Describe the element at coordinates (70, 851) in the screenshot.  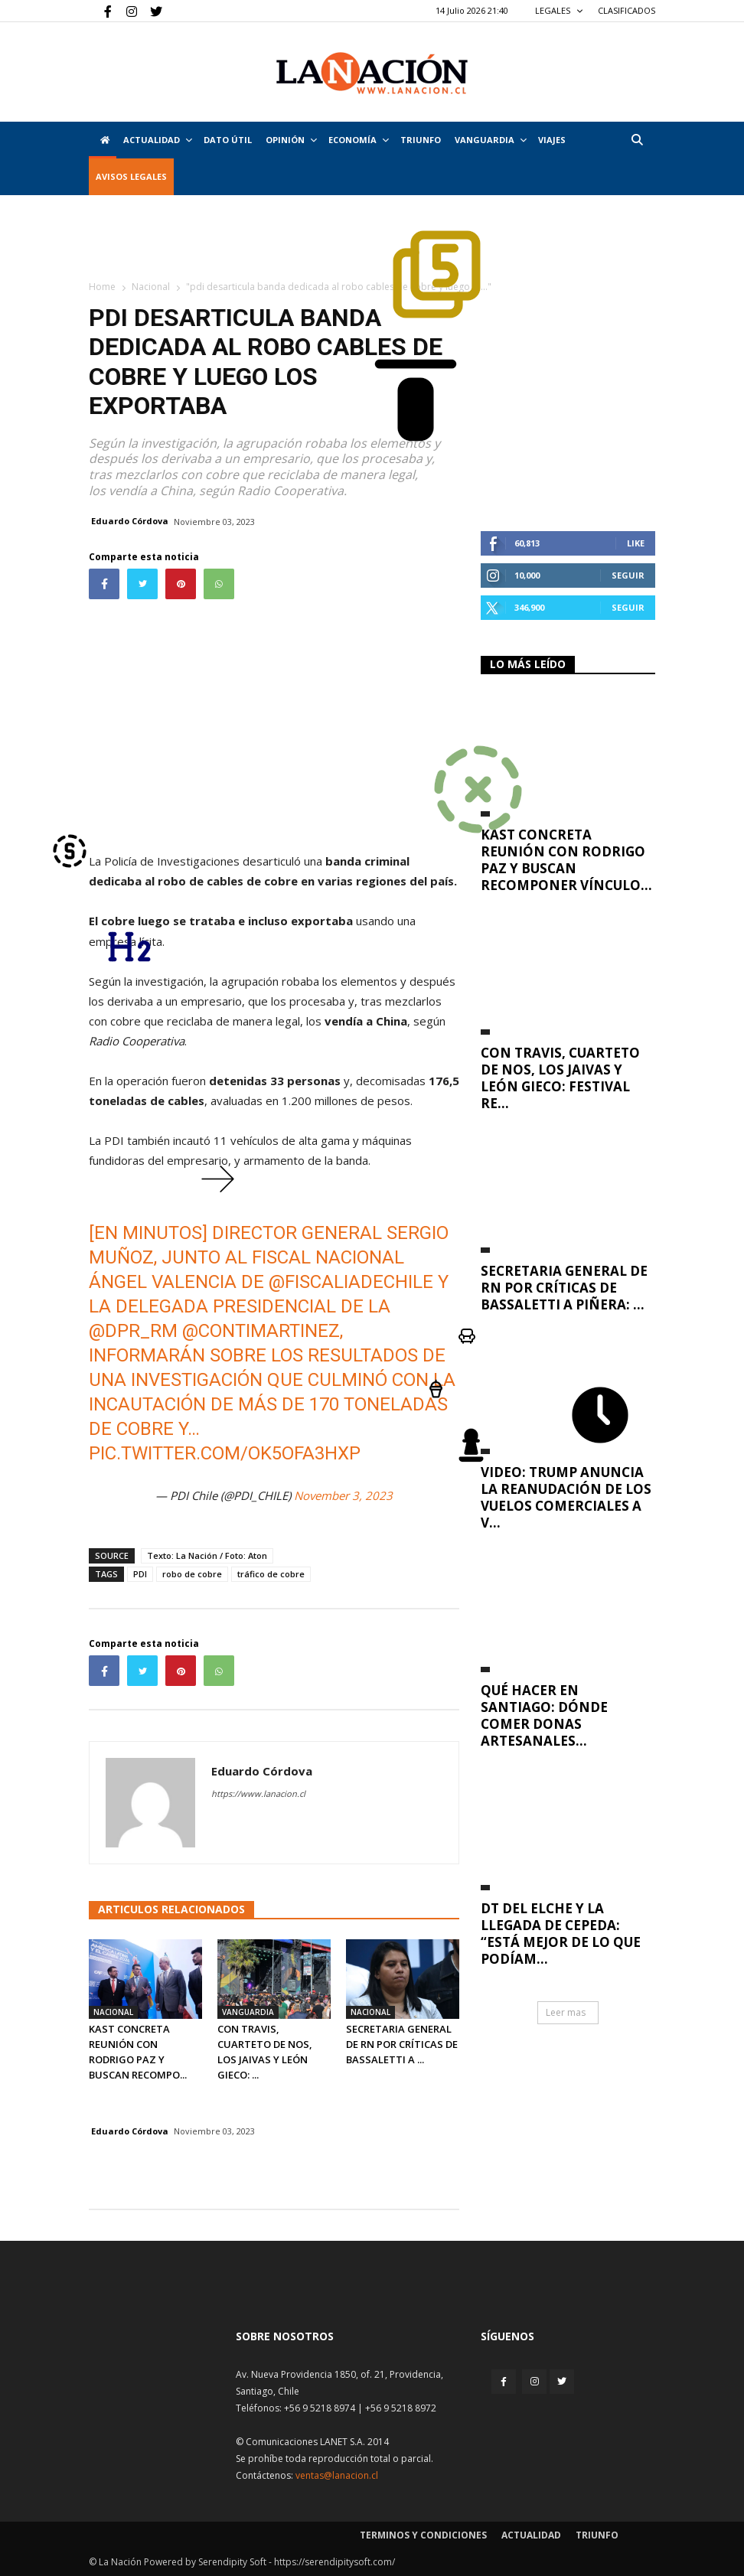
I see `indicates a pending or in-progress sync status` at that location.